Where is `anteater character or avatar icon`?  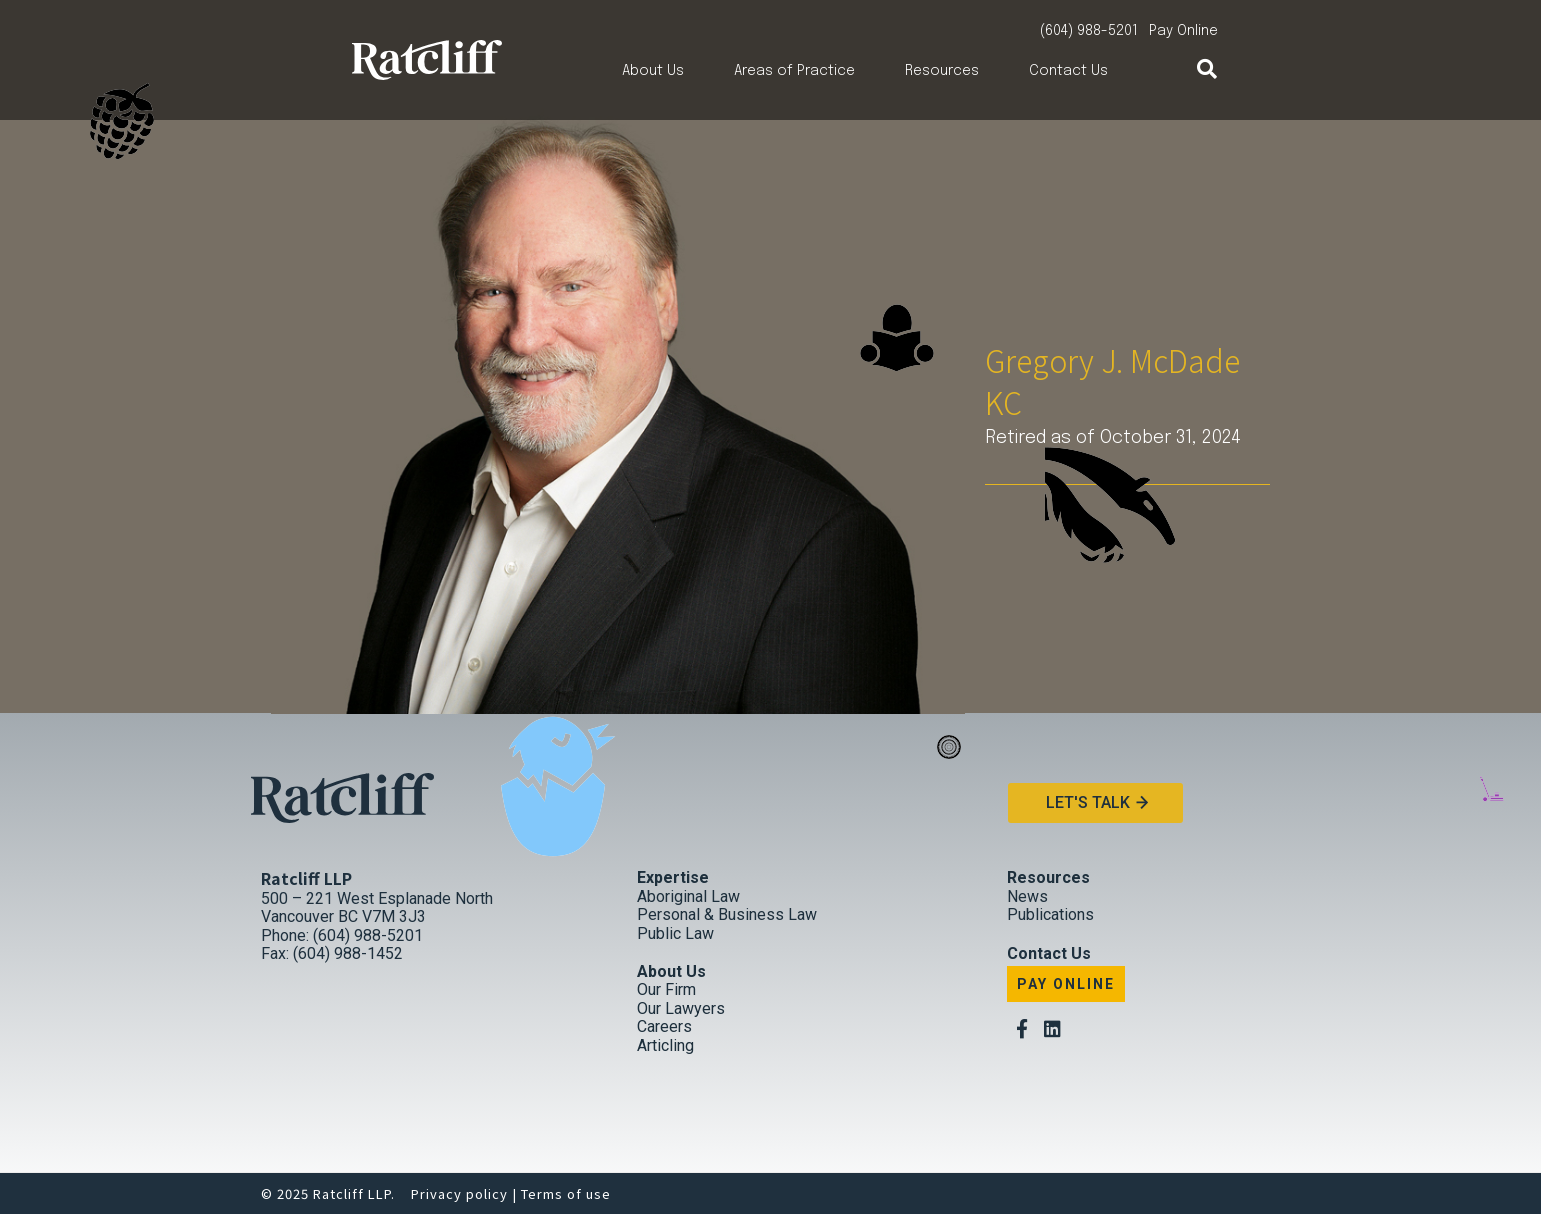 anteater character or avatar icon is located at coordinates (1110, 505).